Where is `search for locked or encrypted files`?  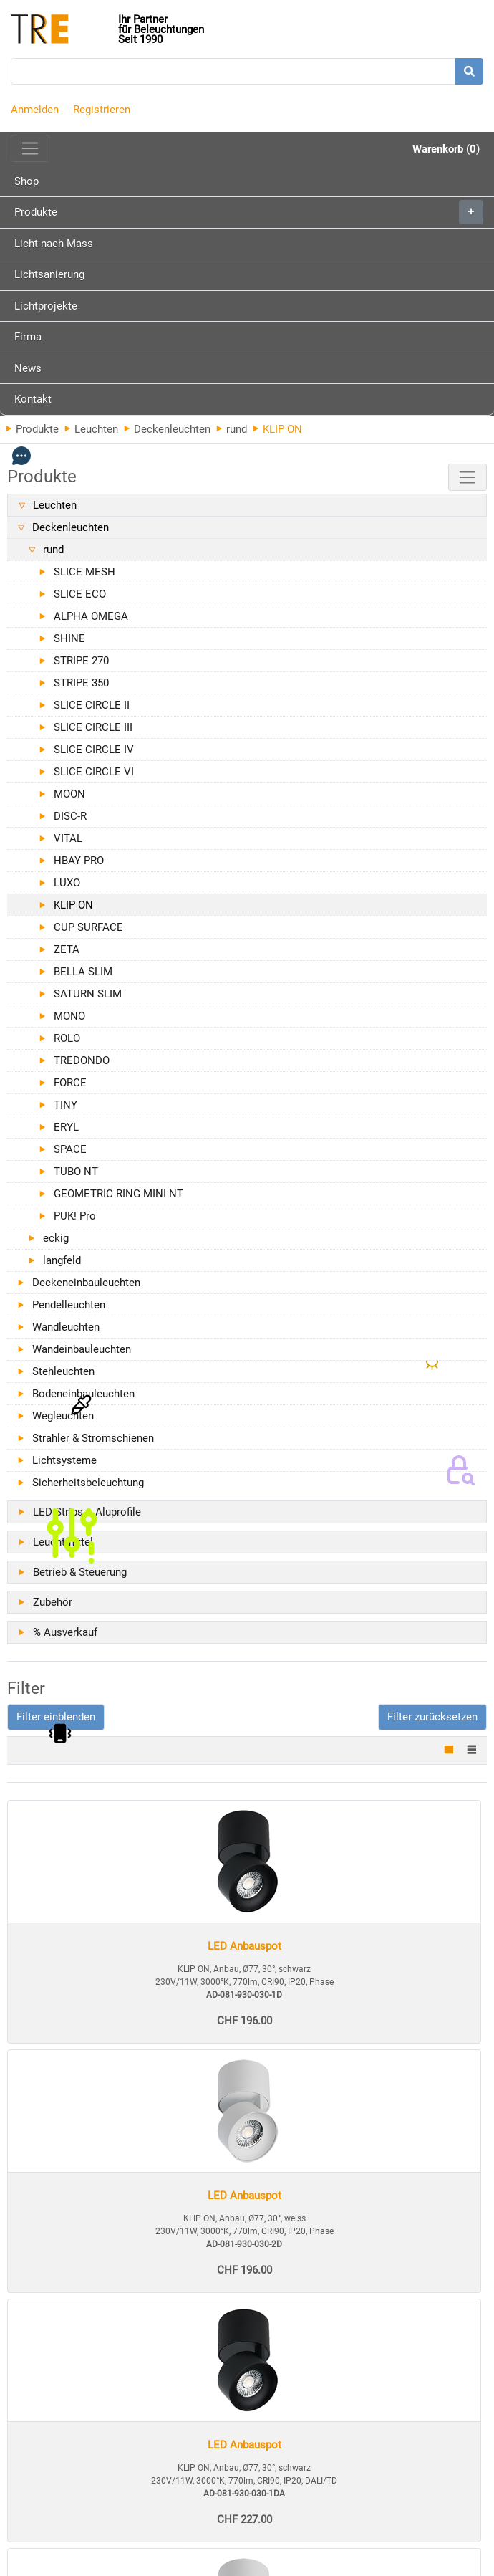
search for locked or encrypted files is located at coordinates (459, 1470).